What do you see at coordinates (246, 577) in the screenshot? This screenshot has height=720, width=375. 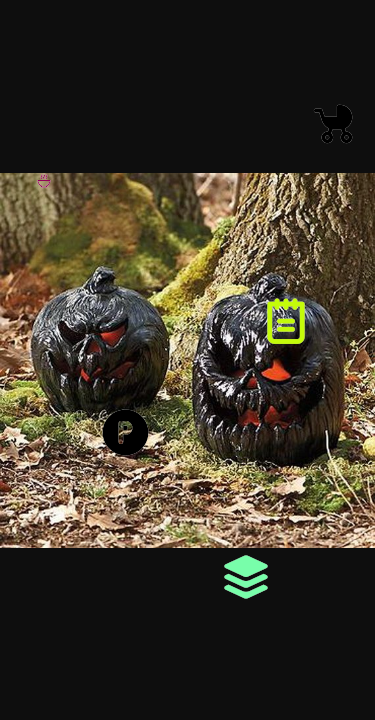 I see `view or manage layers` at bounding box center [246, 577].